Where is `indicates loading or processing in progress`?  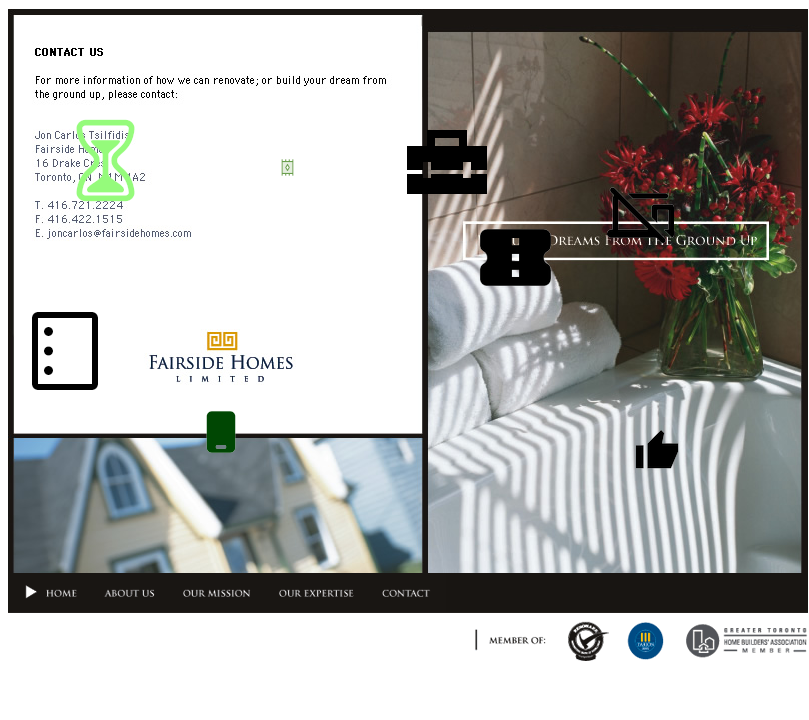
indicates loading or processing in progress is located at coordinates (105, 160).